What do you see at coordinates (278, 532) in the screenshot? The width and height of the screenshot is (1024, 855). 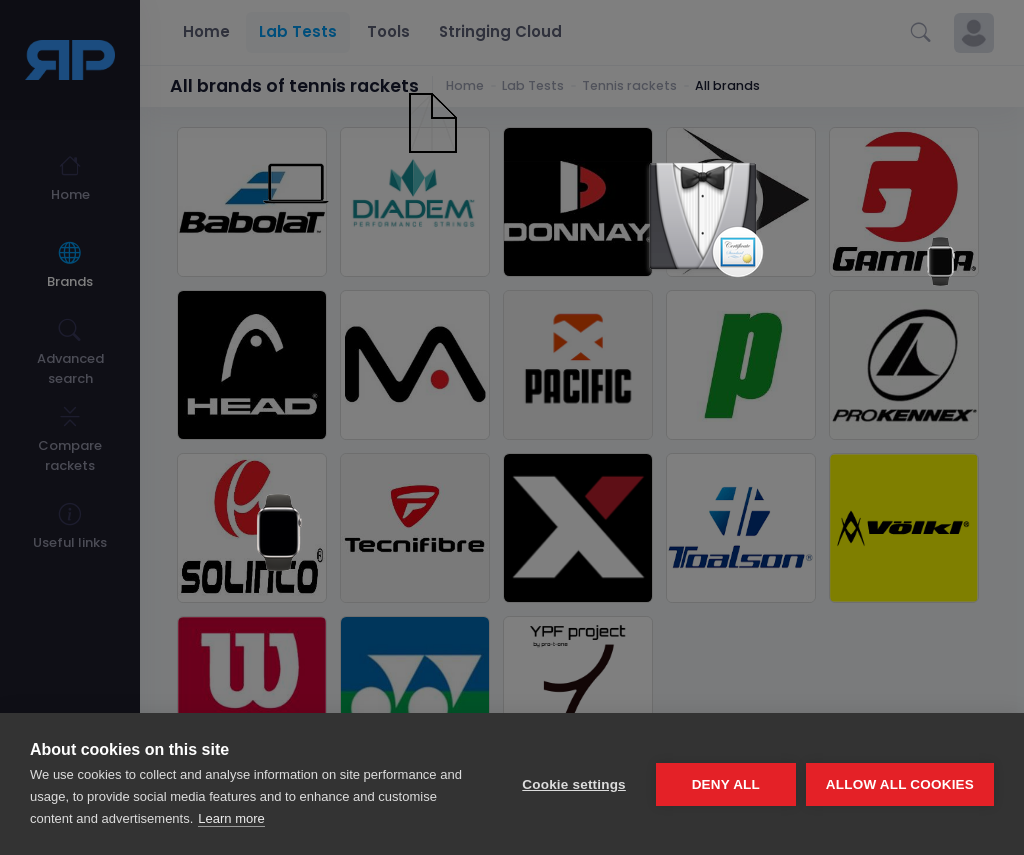 I see `apple watch series 6 device icon` at bounding box center [278, 532].